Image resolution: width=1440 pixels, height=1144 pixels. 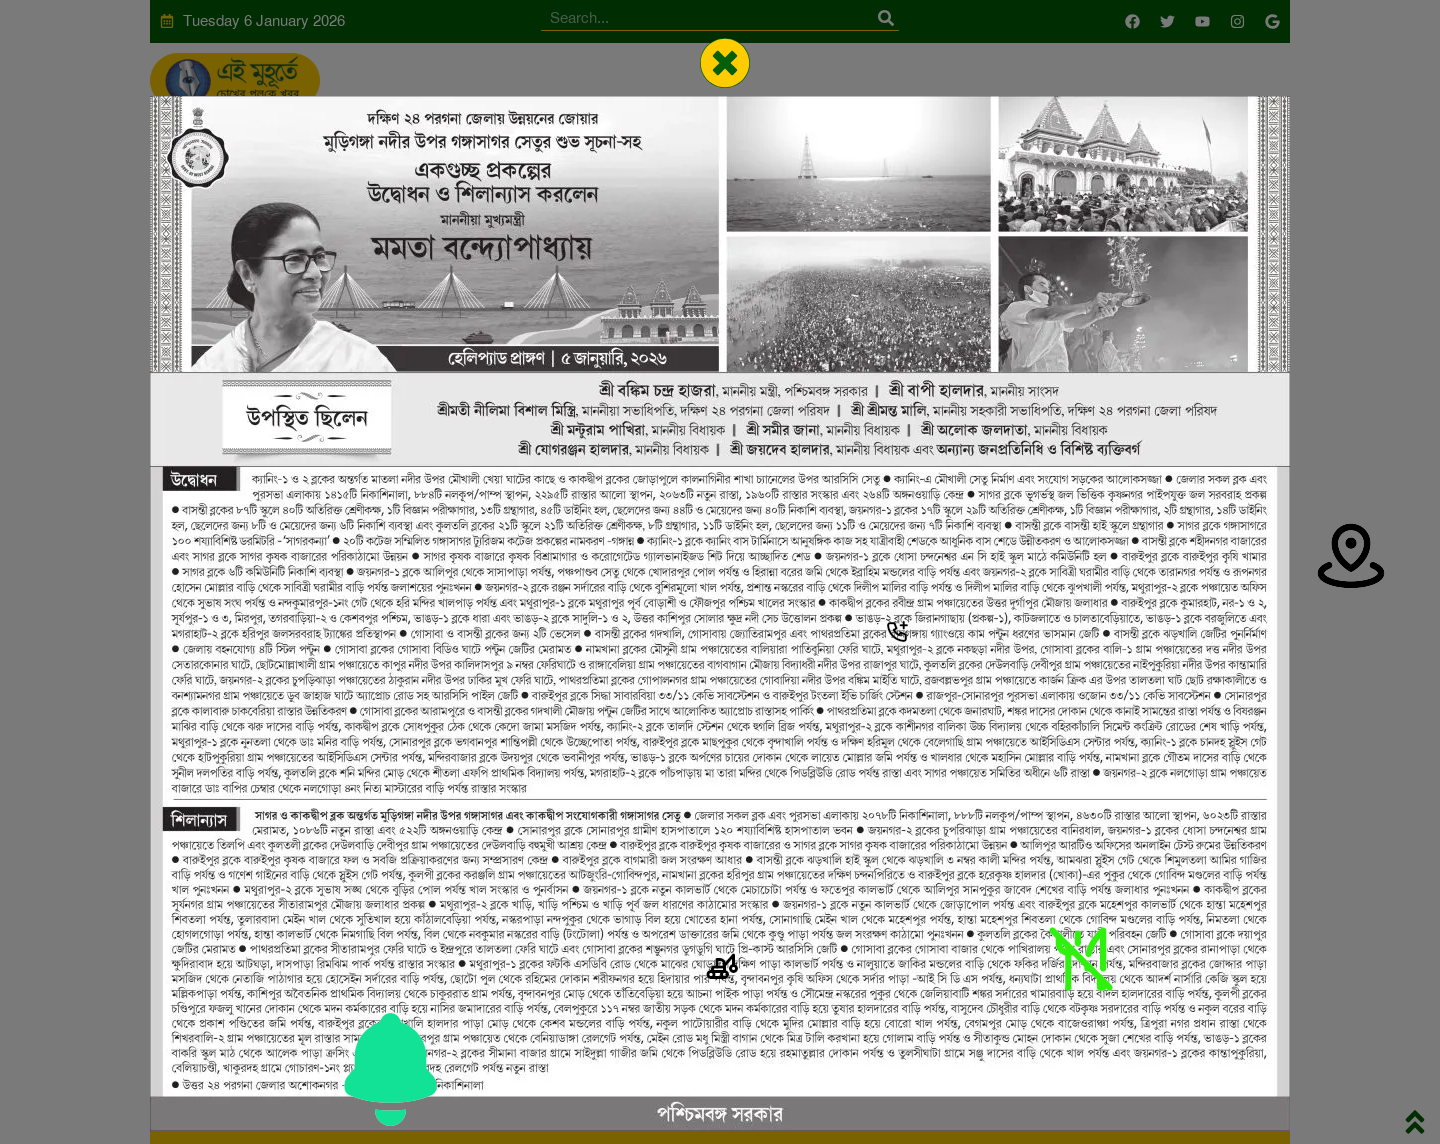 I want to click on view location area or zone on map, so click(x=1351, y=557).